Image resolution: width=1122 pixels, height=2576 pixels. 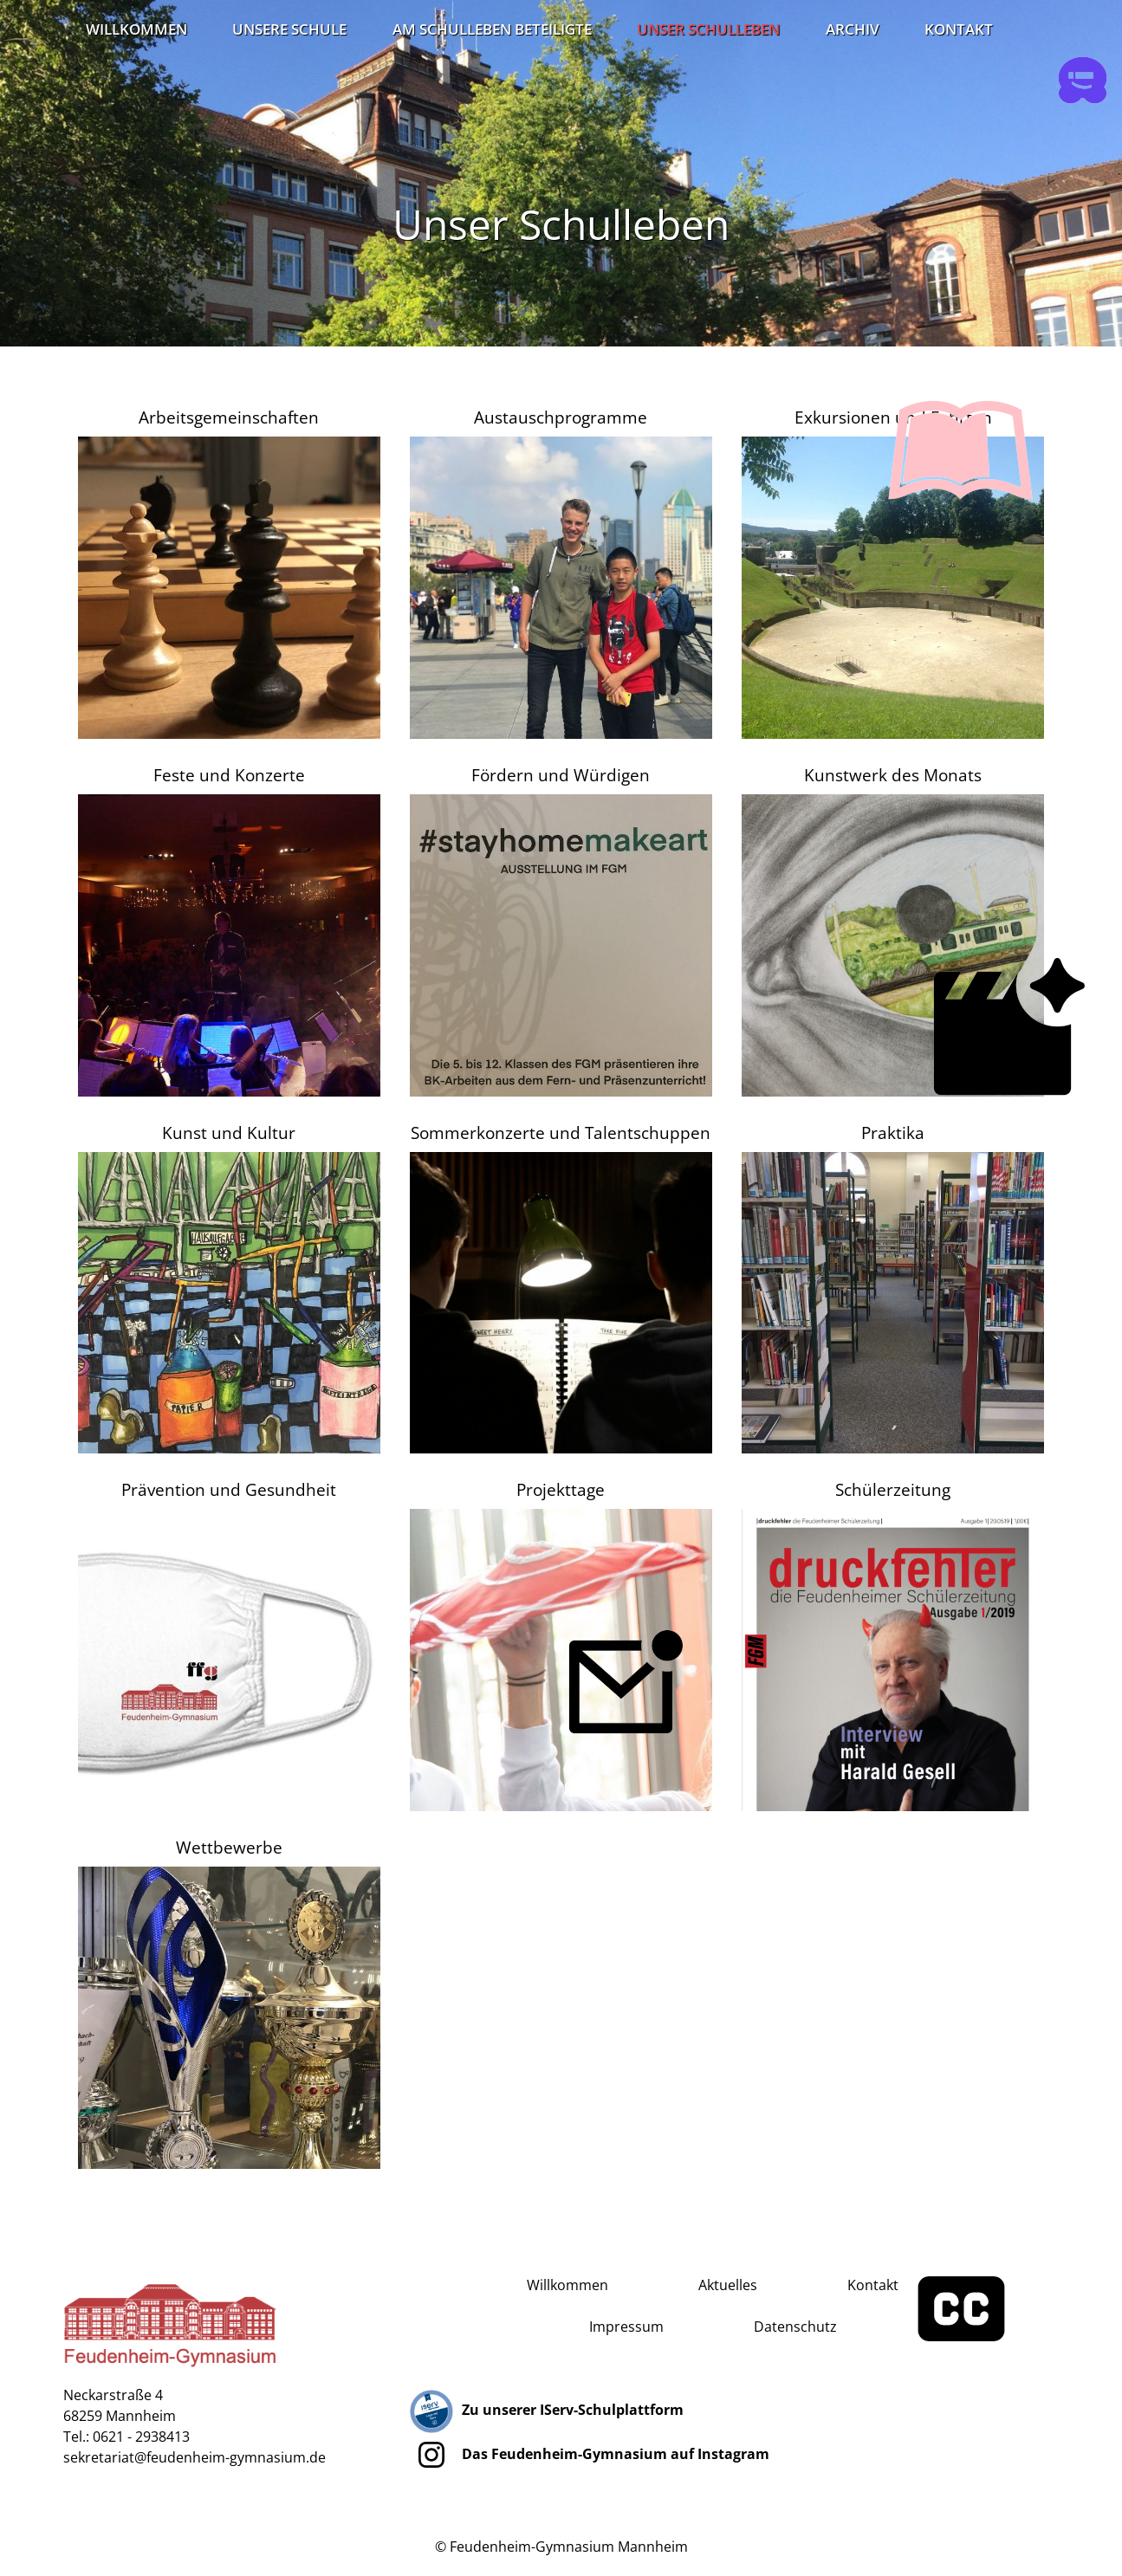 What do you see at coordinates (1002, 1033) in the screenshot?
I see `access AI-powered video editing tools` at bounding box center [1002, 1033].